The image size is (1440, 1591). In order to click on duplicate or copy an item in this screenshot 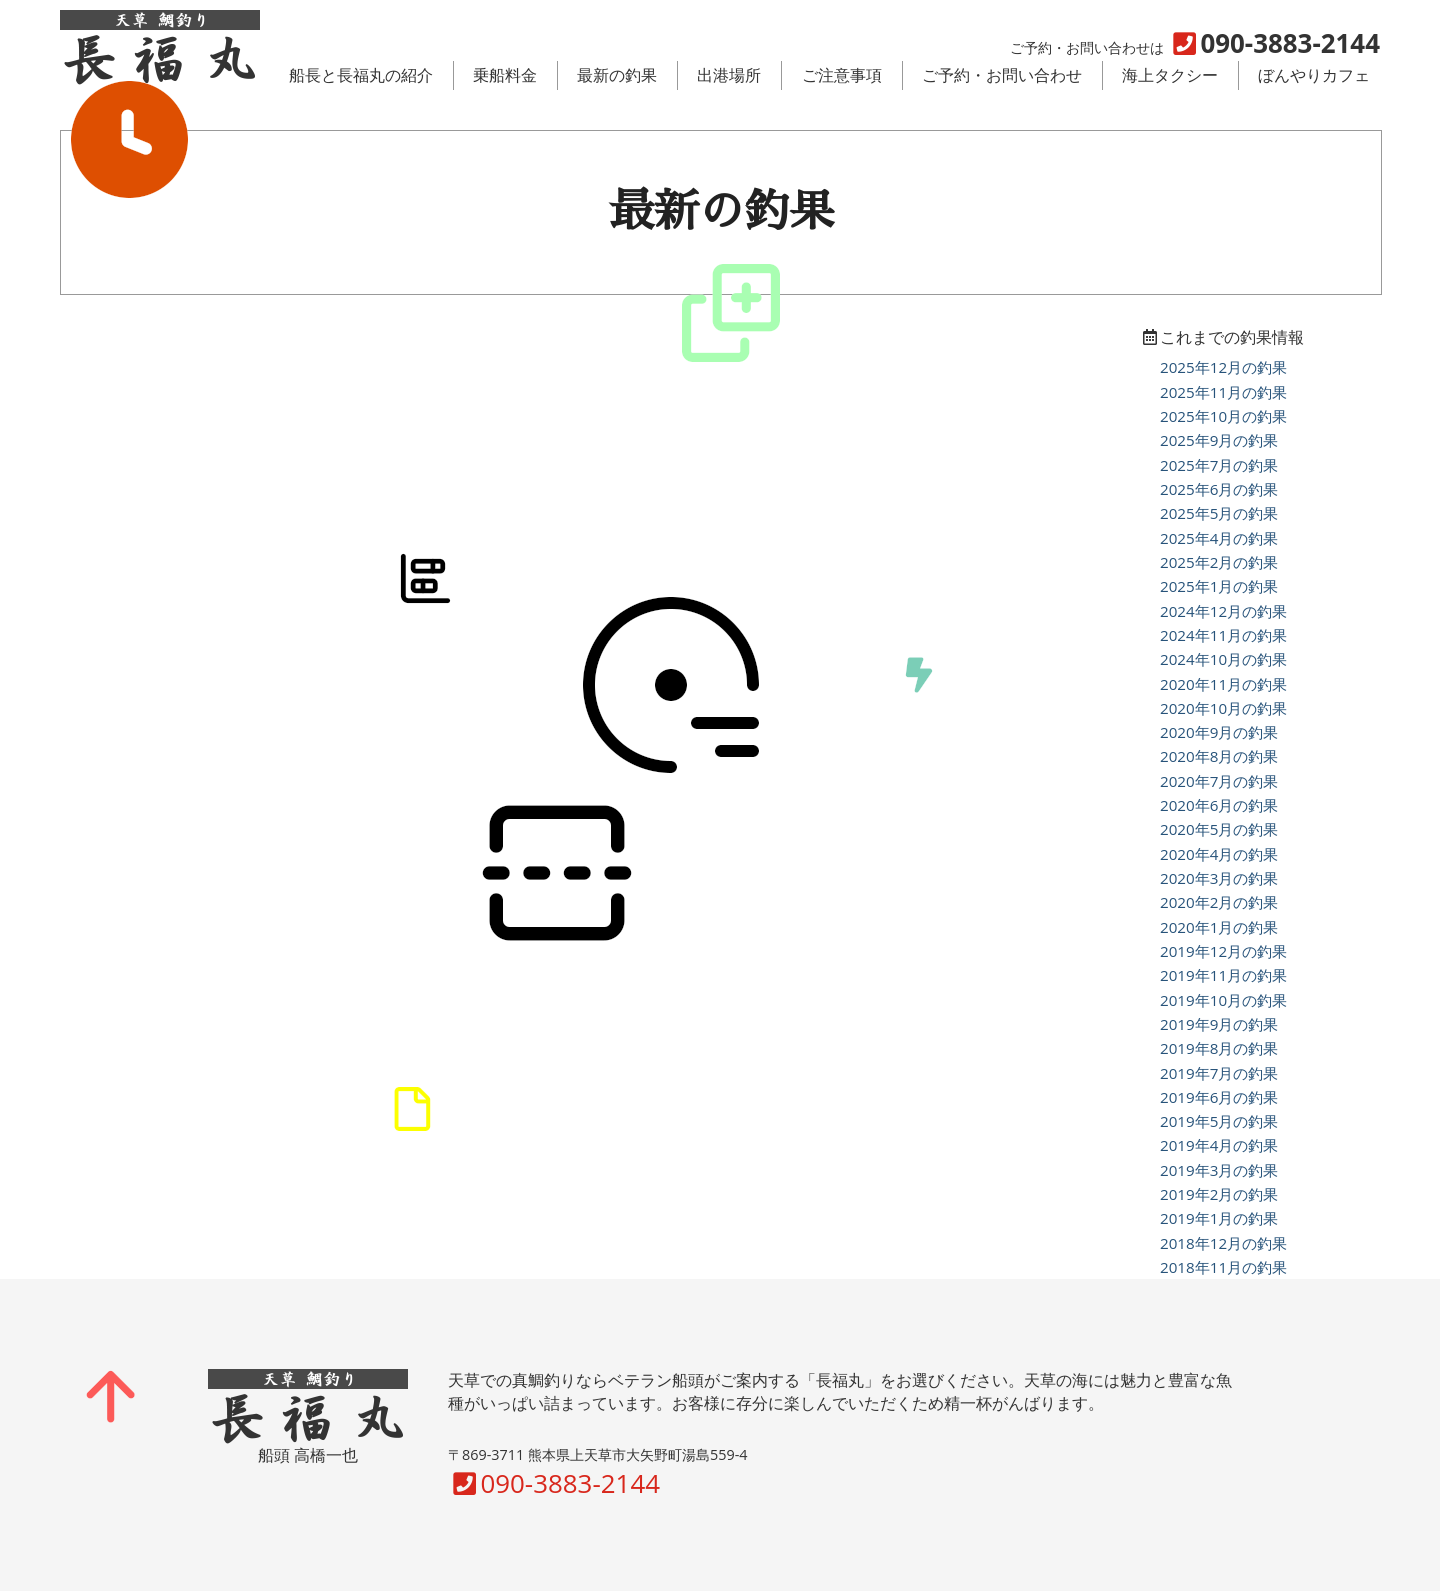, I will do `click(731, 313)`.